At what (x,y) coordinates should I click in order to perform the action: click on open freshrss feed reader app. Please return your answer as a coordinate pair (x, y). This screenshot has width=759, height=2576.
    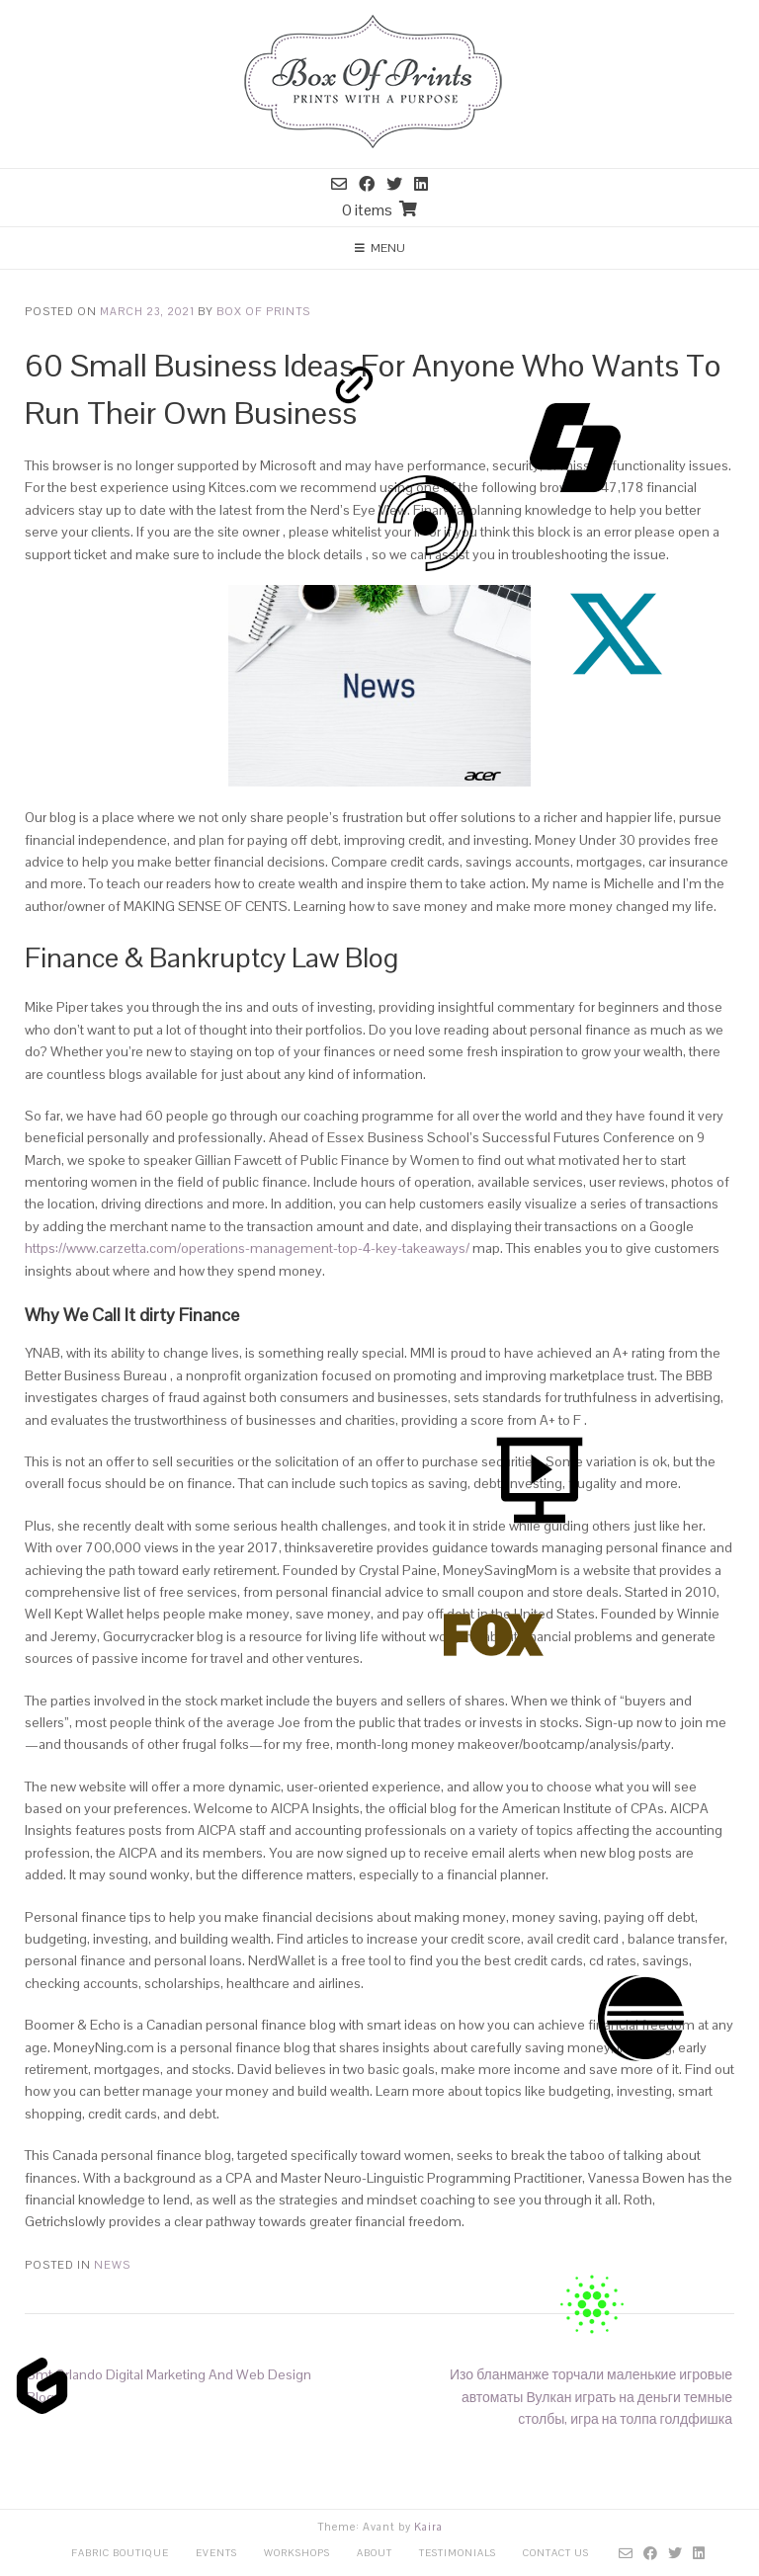
    Looking at the image, I should click on (425, 523).